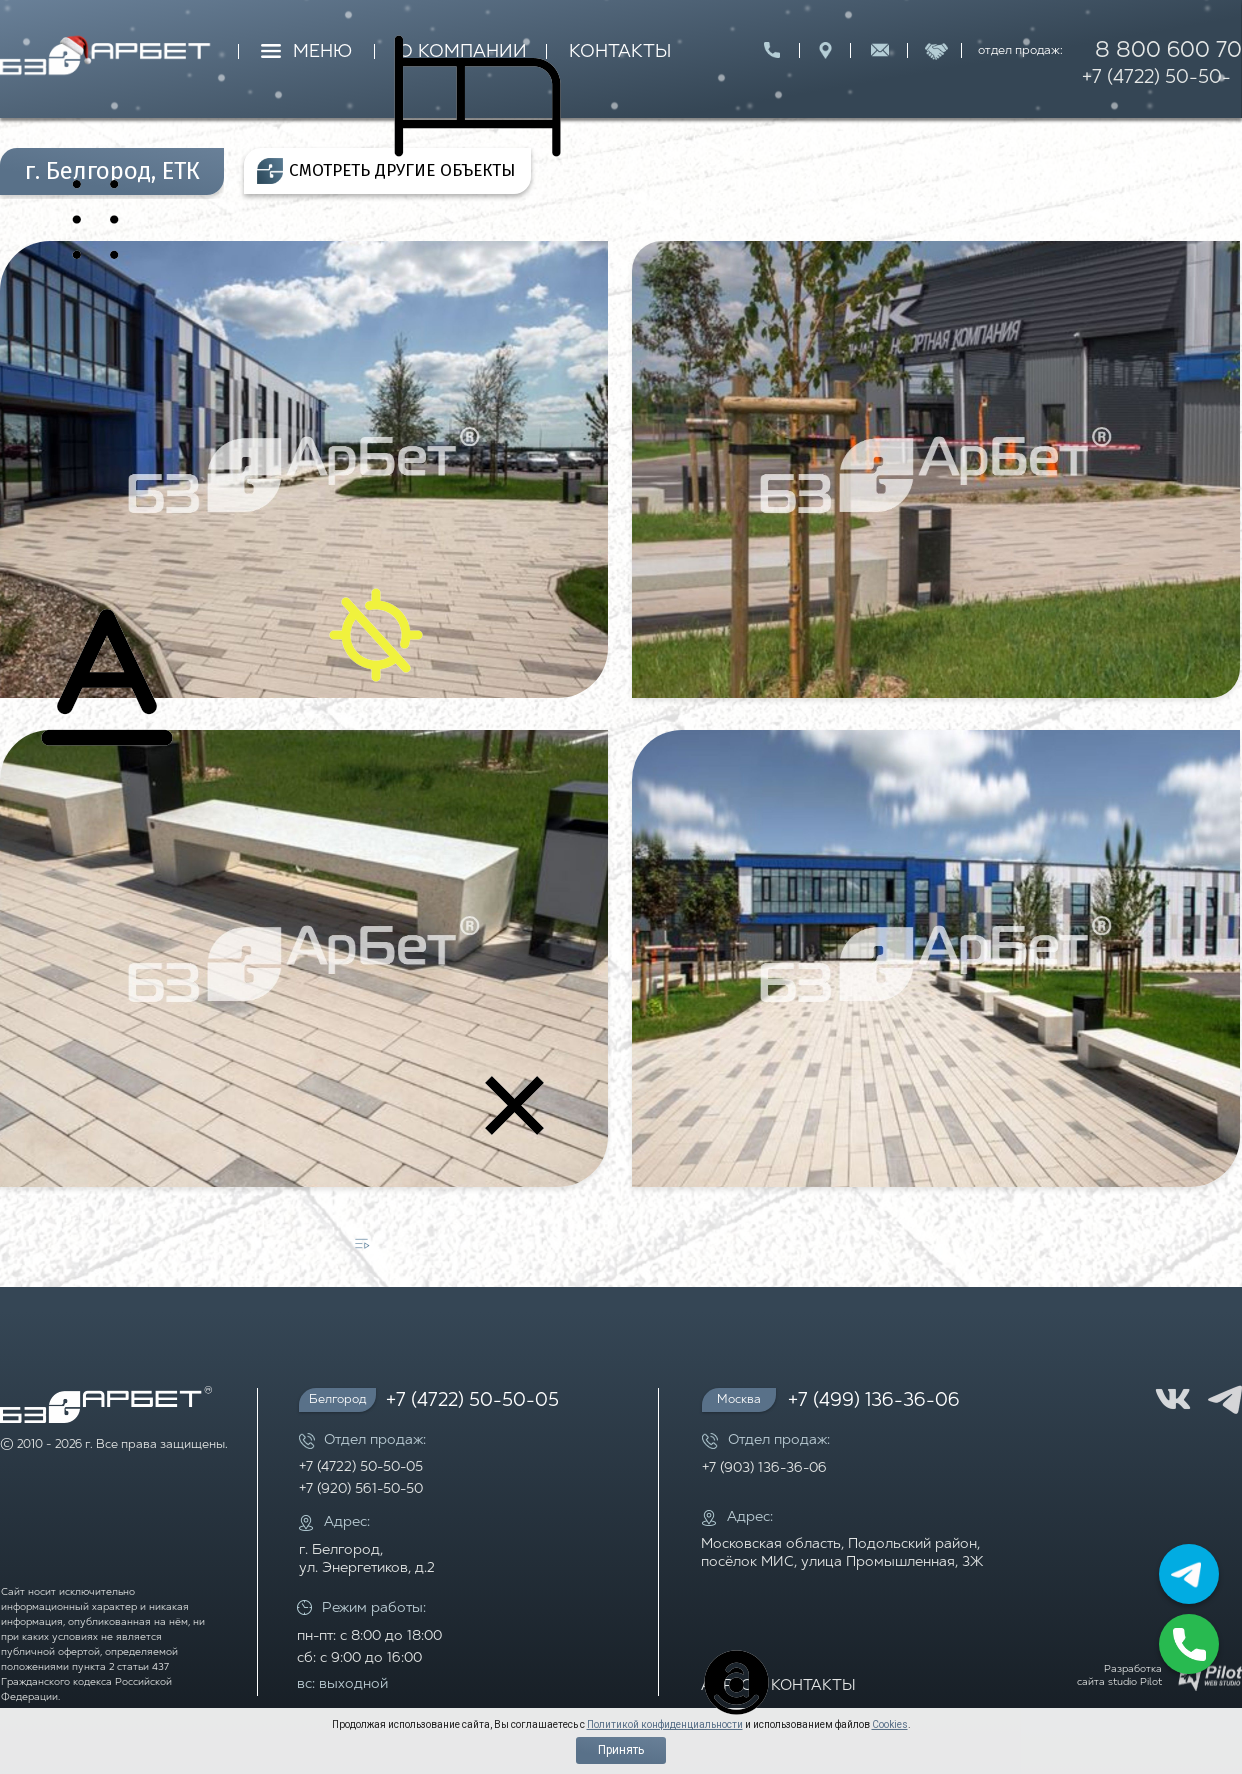 The height and width of the screenshot is (1774, 1242). What do you see at coordinates (514, 1105) in the screenshot?
I see `close the current window or dialog` at bounding box center [514, 1105].